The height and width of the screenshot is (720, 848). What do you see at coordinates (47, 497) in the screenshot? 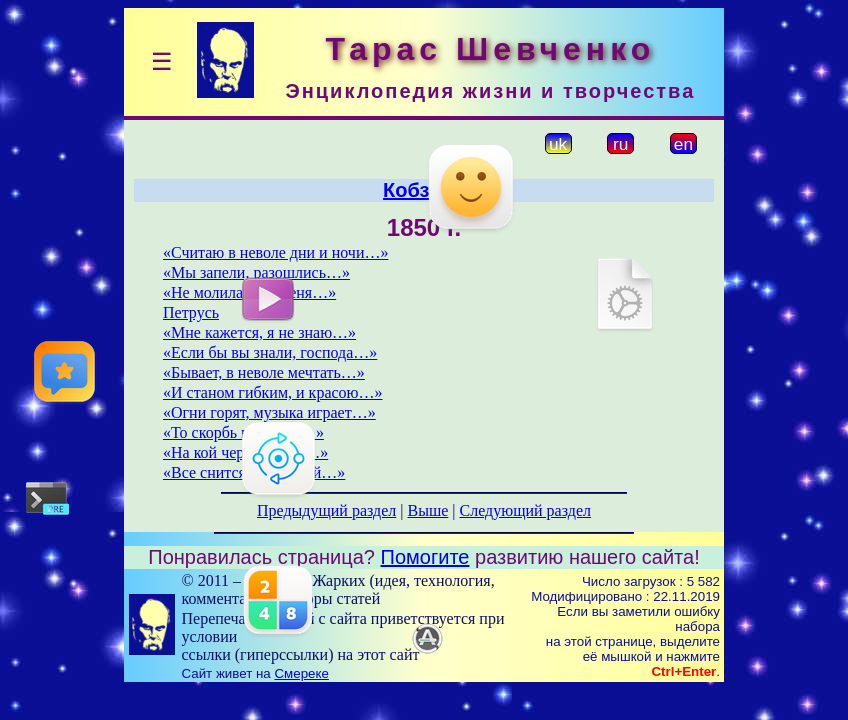
I see `open windows terminal preview app` at bounding box center [47, 497].